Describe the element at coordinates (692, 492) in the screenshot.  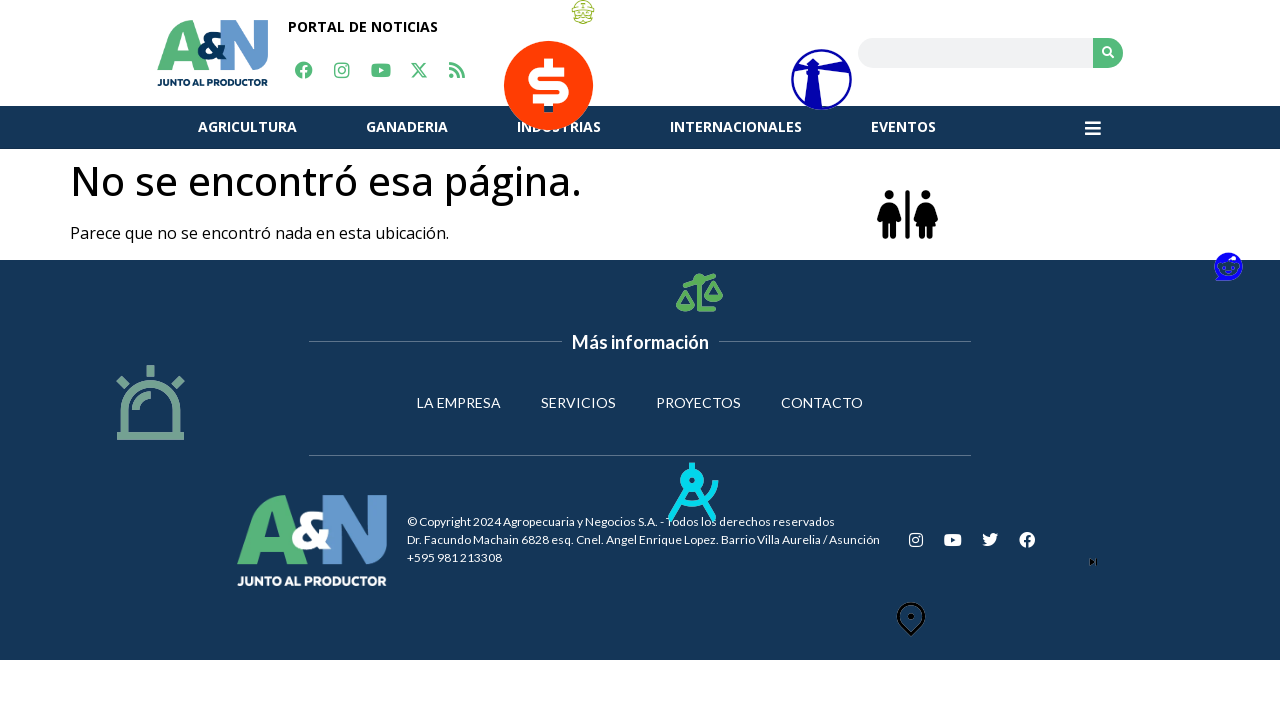
I see `access precision drawing or design tools` at that location.